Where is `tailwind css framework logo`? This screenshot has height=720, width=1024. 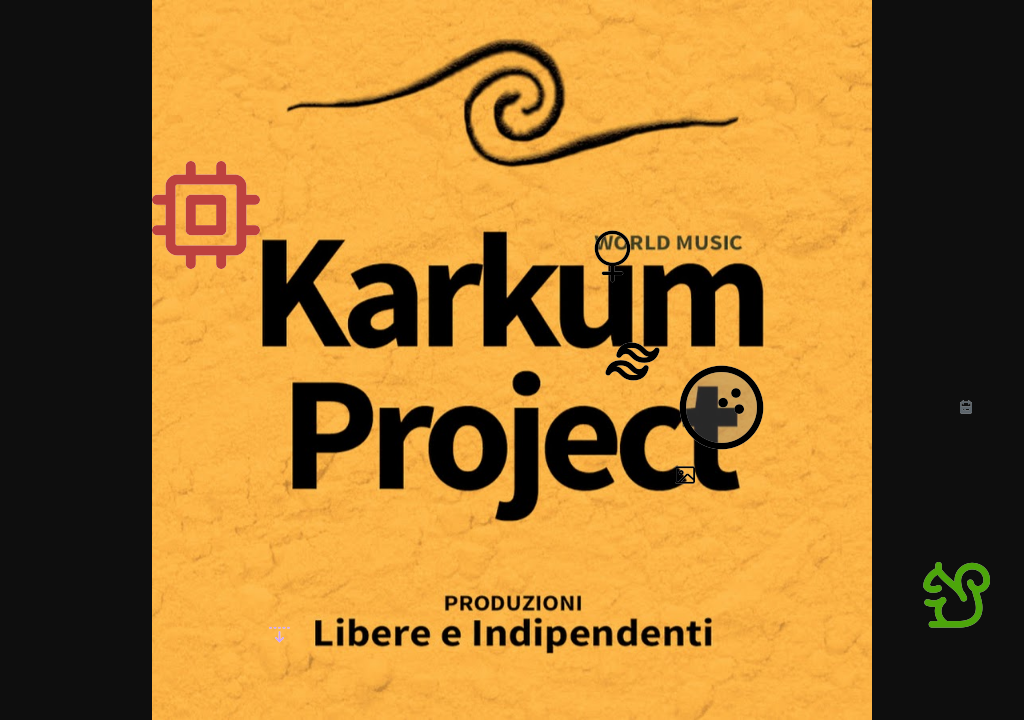 tailwind css framework logo is located at coordinates (632, 361).